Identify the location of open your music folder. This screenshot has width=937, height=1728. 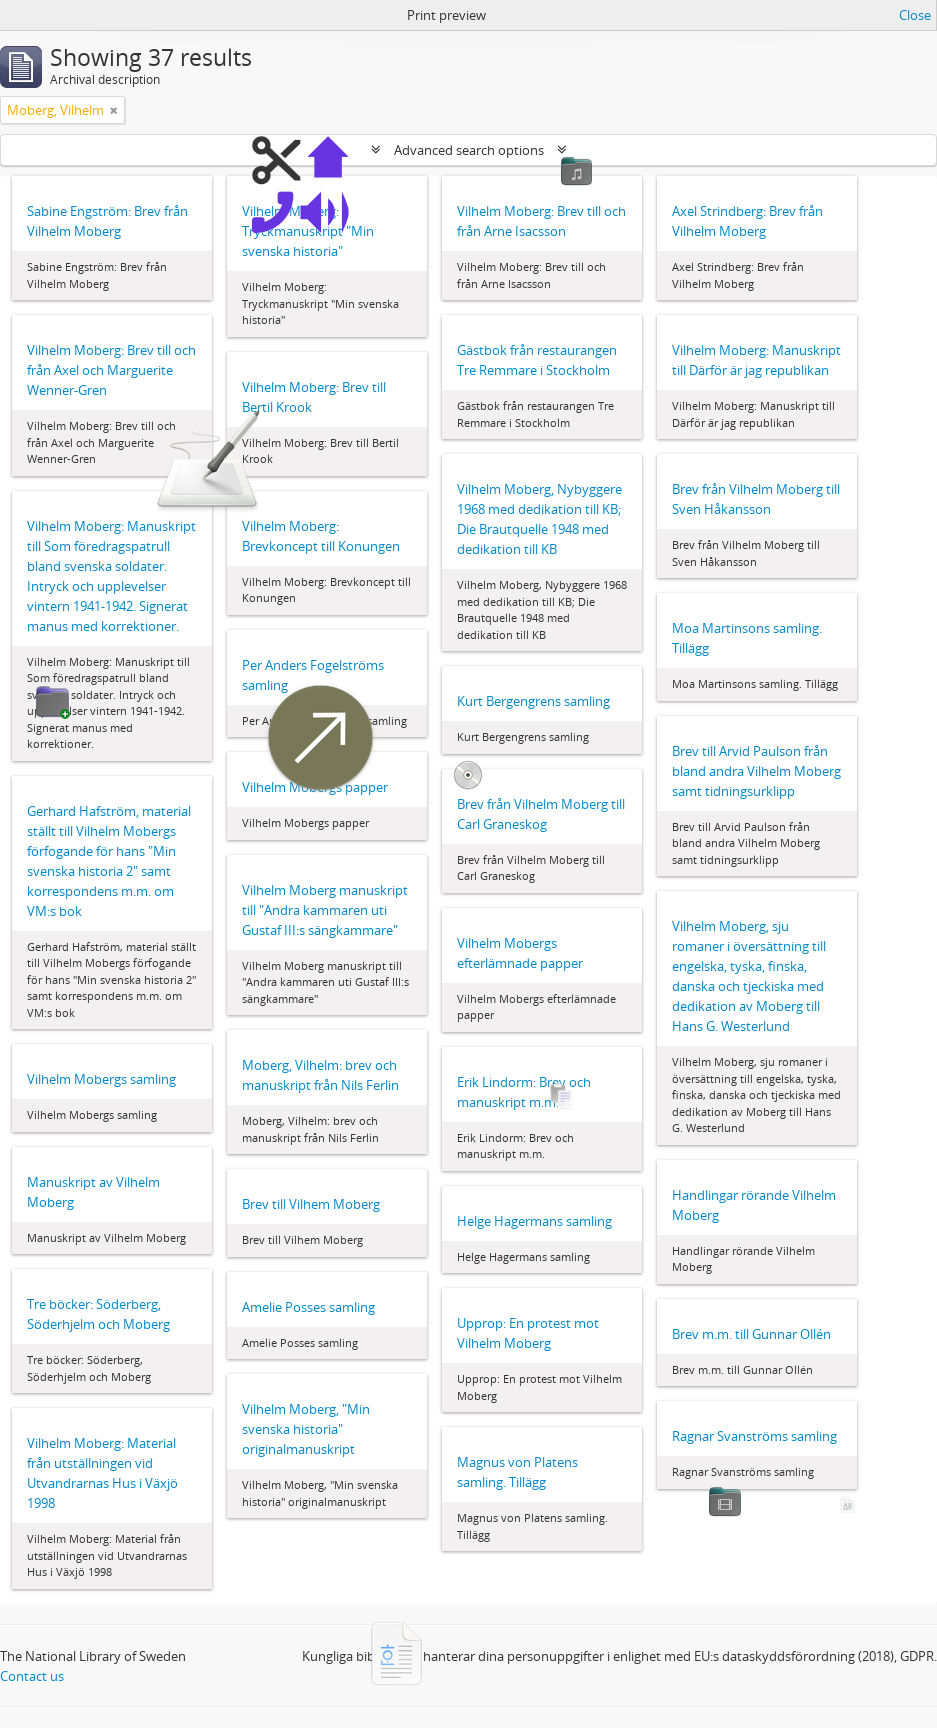
(576, 170).